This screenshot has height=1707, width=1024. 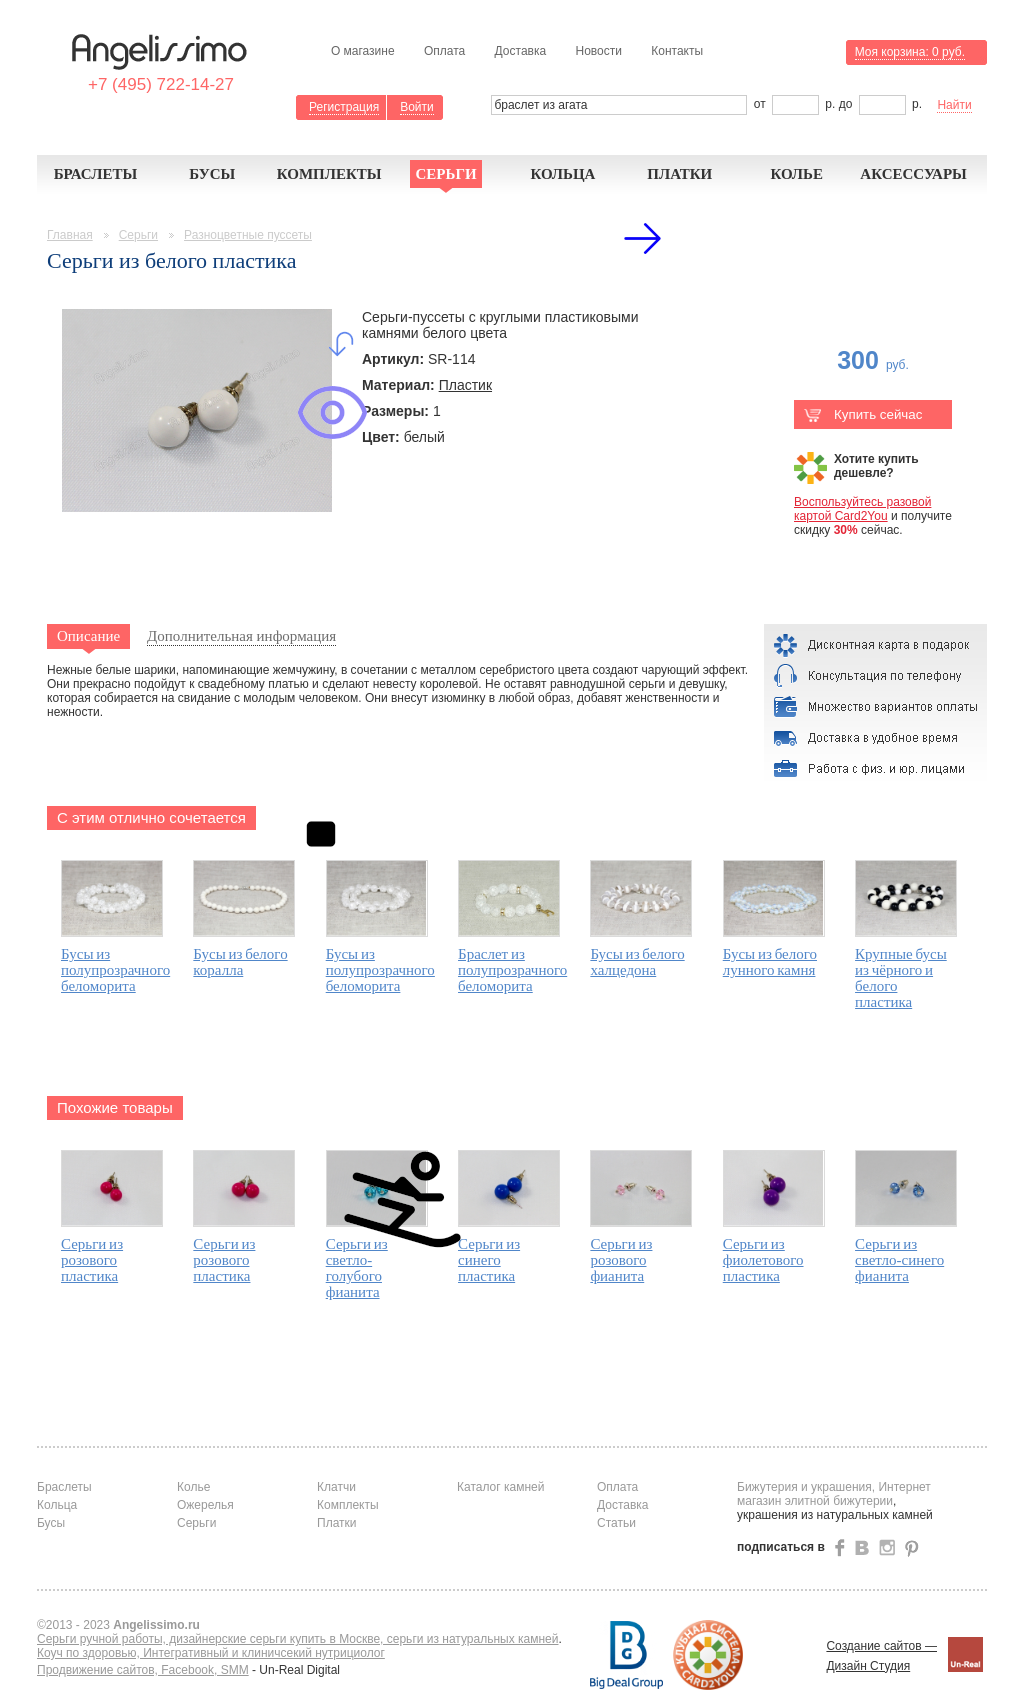 I want to click on redo or repeat the last action, so click(x=341, y=344).